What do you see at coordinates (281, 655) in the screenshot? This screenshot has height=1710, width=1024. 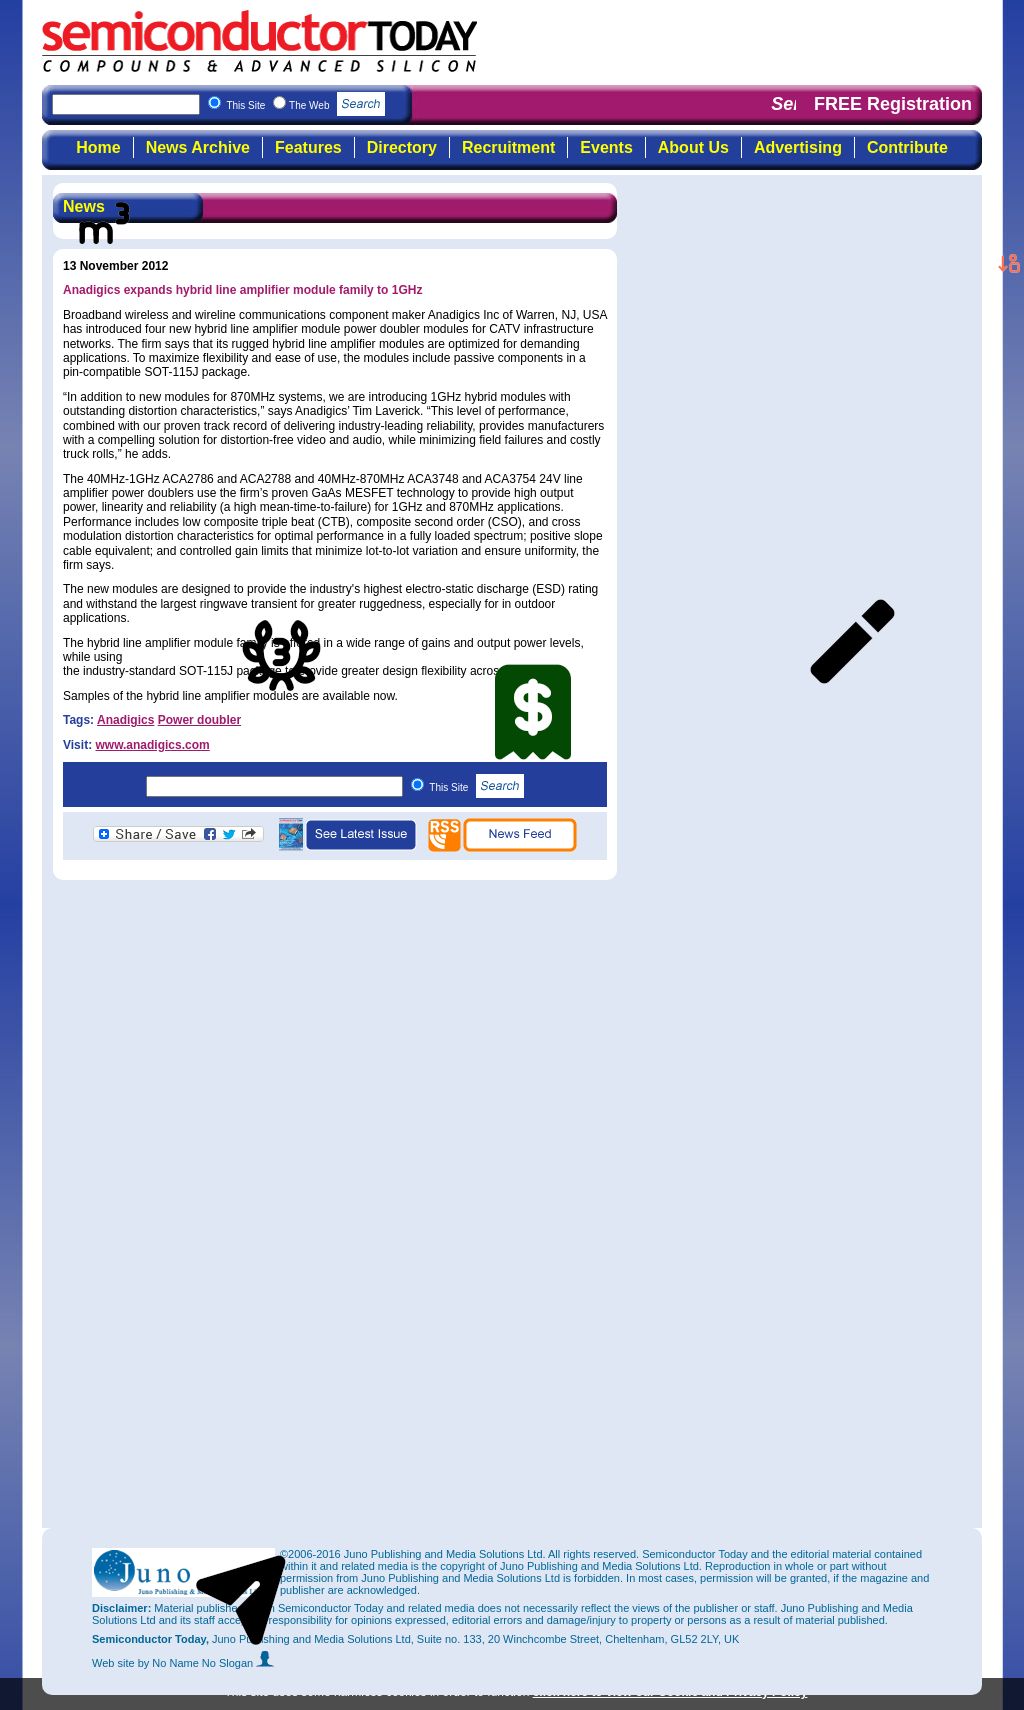 I see `third place ranking or award` at bounding box center [281, 655].